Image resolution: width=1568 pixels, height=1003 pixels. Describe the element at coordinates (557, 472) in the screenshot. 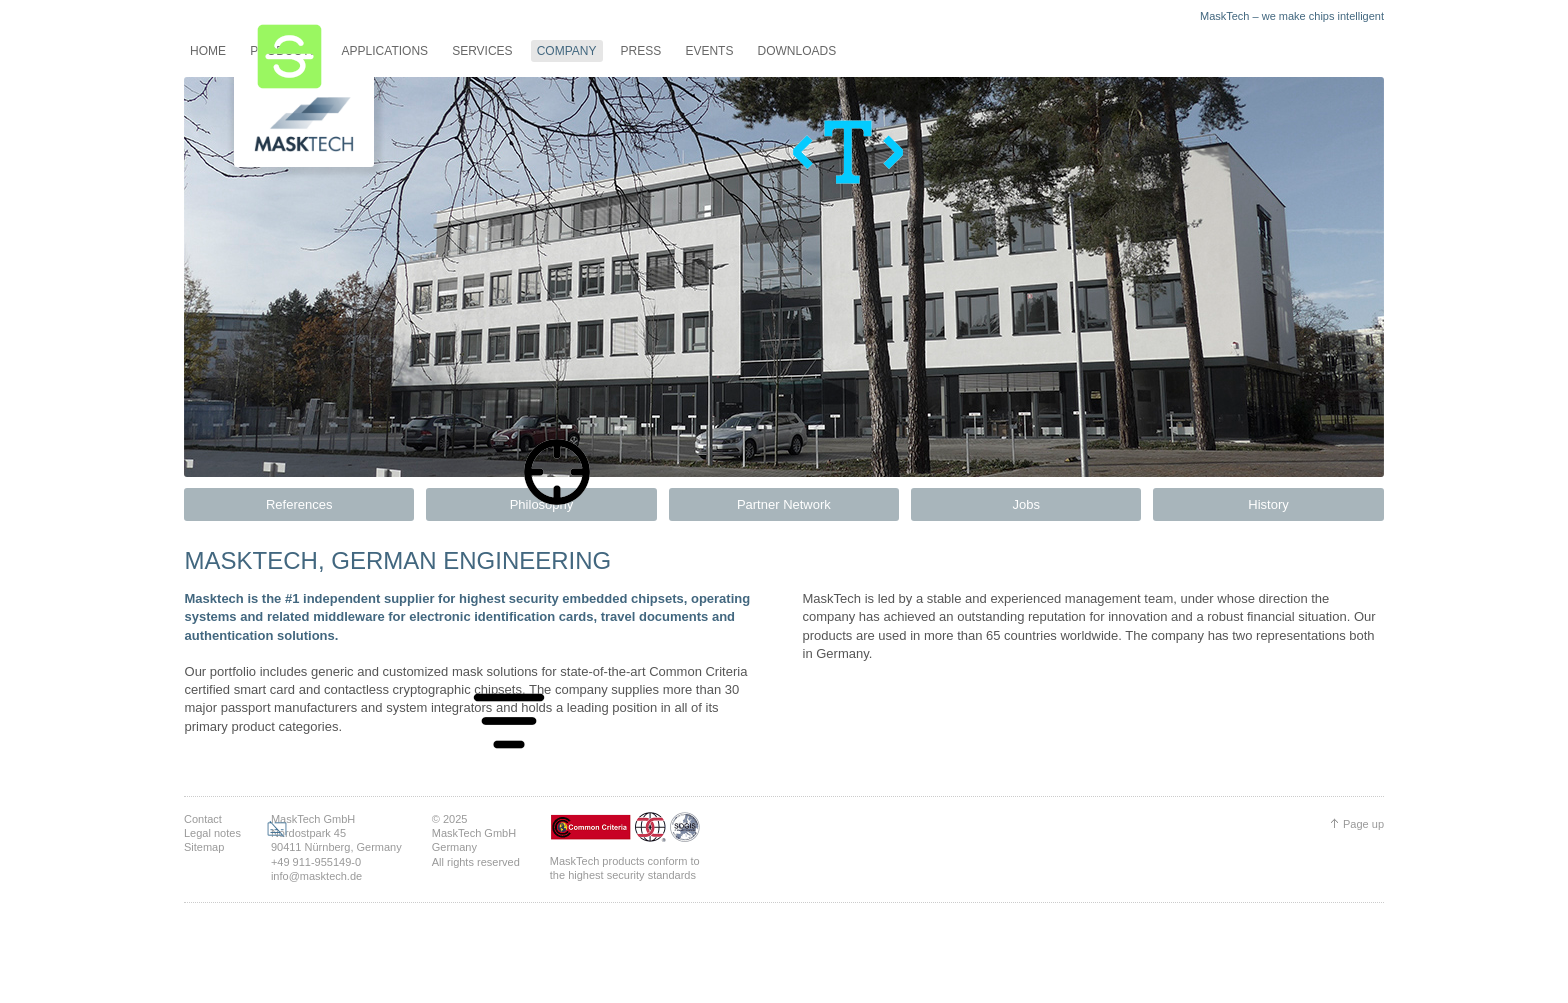

I see `center map on current location` at that location.